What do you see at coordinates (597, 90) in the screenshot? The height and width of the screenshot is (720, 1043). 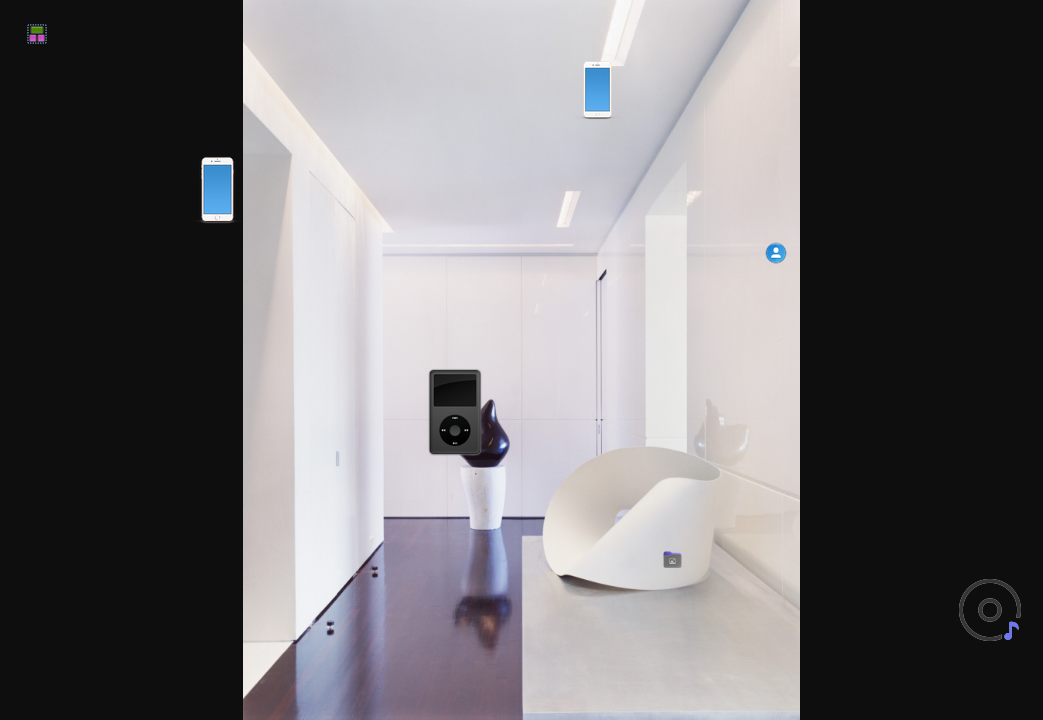 I see `connect or manage an iPhone device` at bounding box center [597, 90].